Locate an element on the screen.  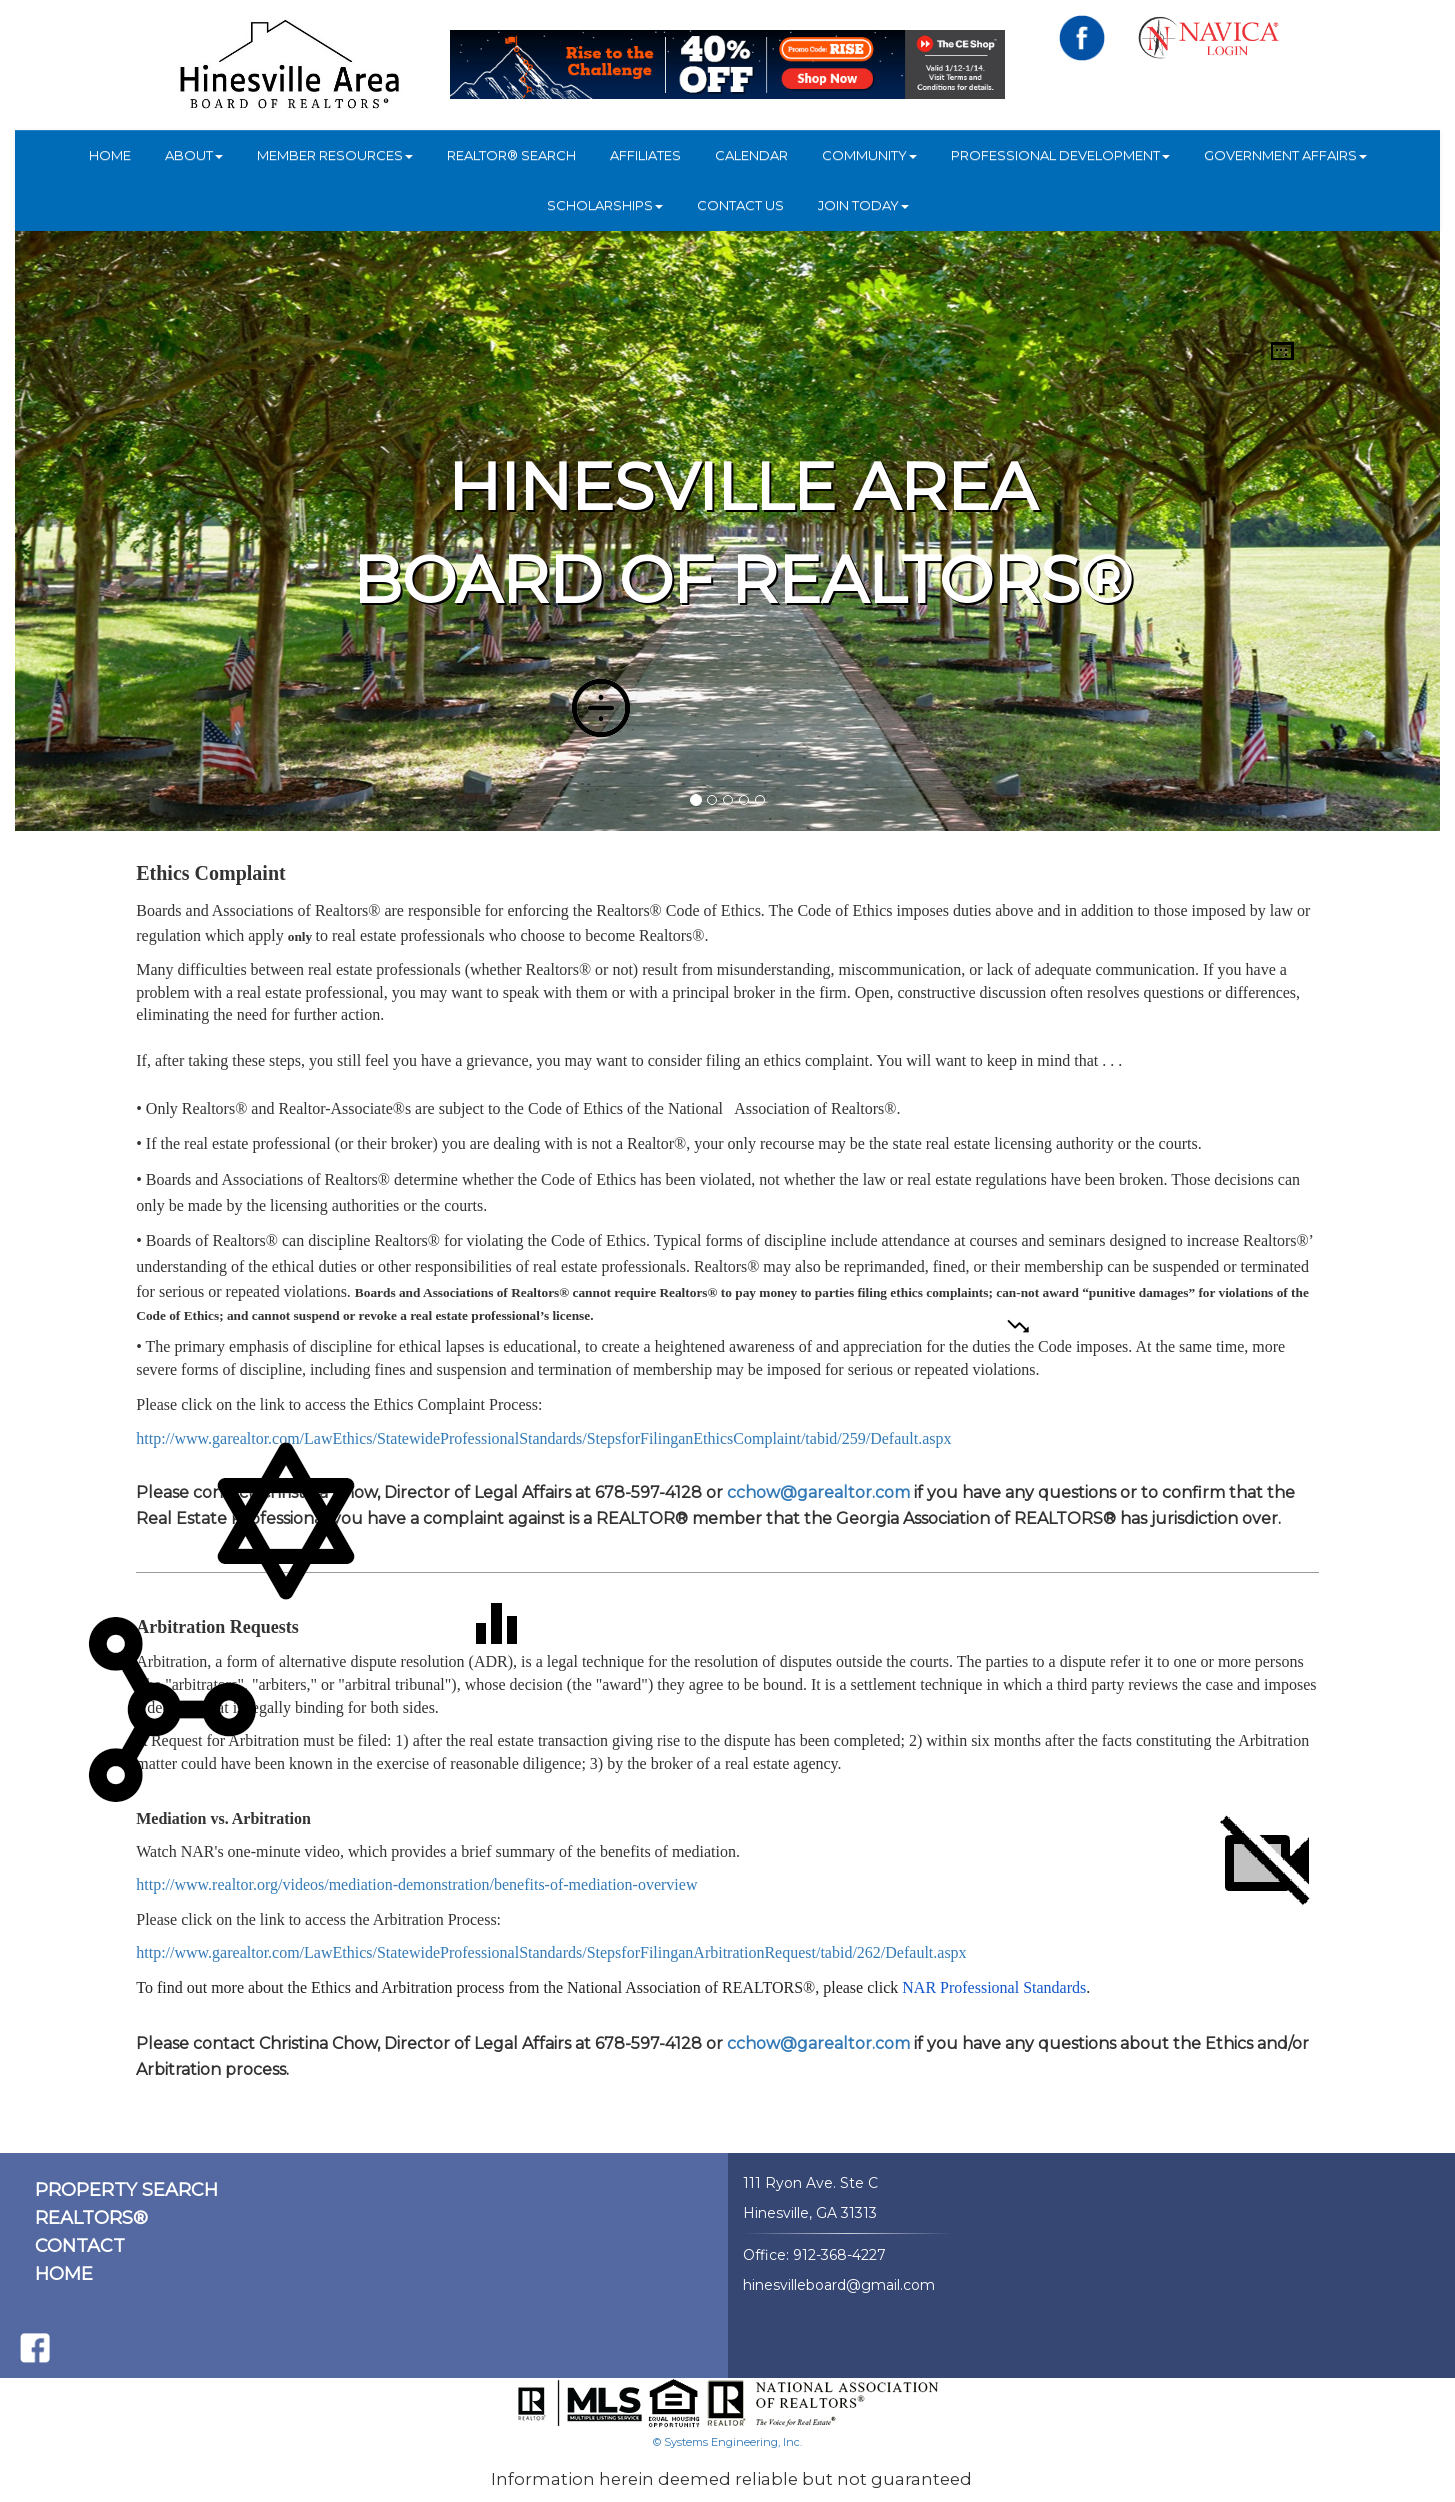
indicates jewish religious content or services is located at coordinates (286, 1521).